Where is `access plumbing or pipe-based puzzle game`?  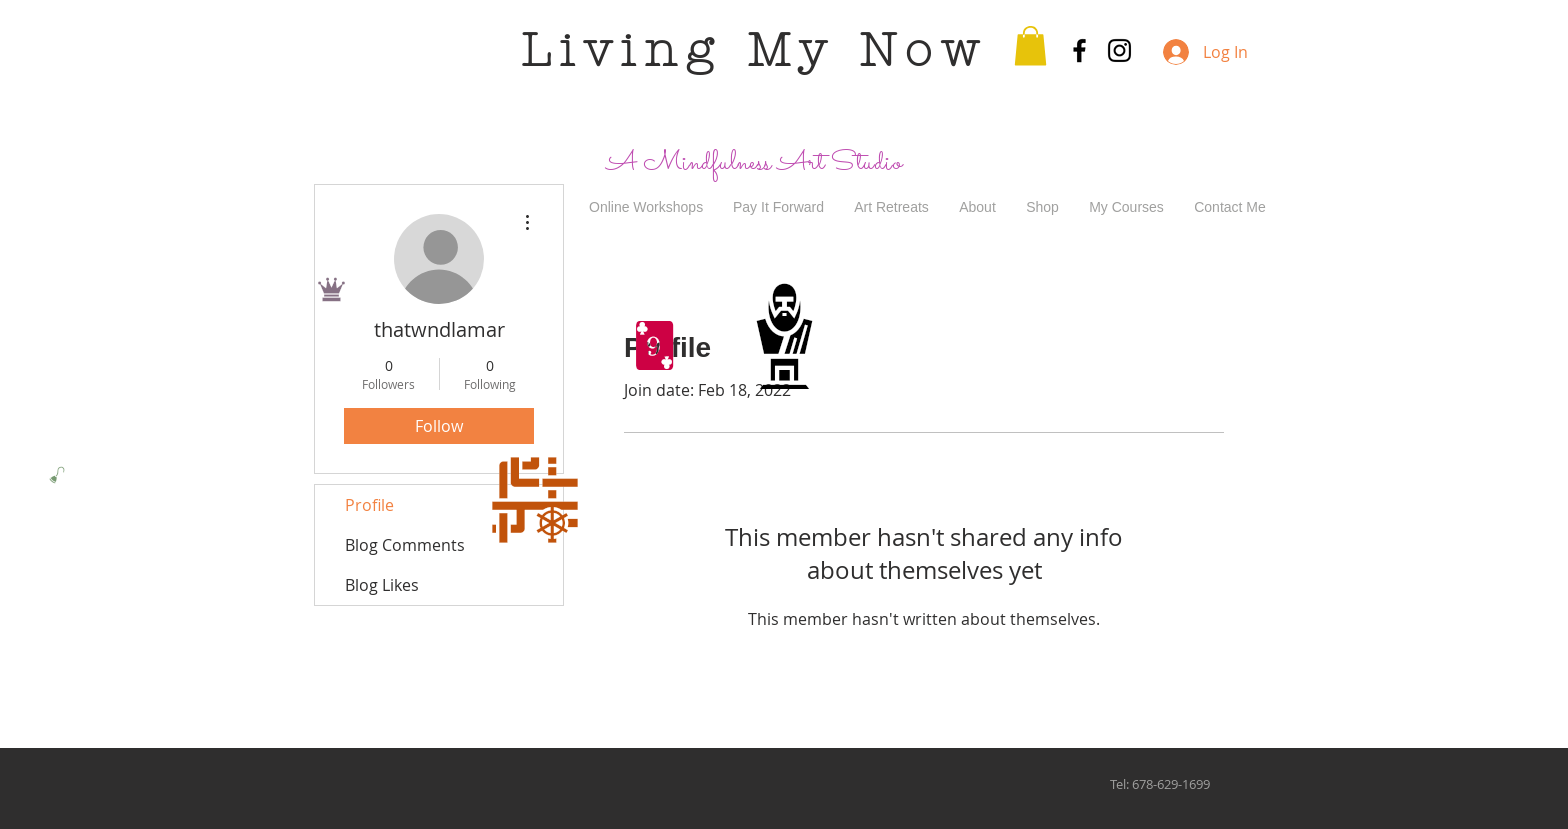
access plumbing or pipe-based puzzle game is located at coordinates (535, 500).